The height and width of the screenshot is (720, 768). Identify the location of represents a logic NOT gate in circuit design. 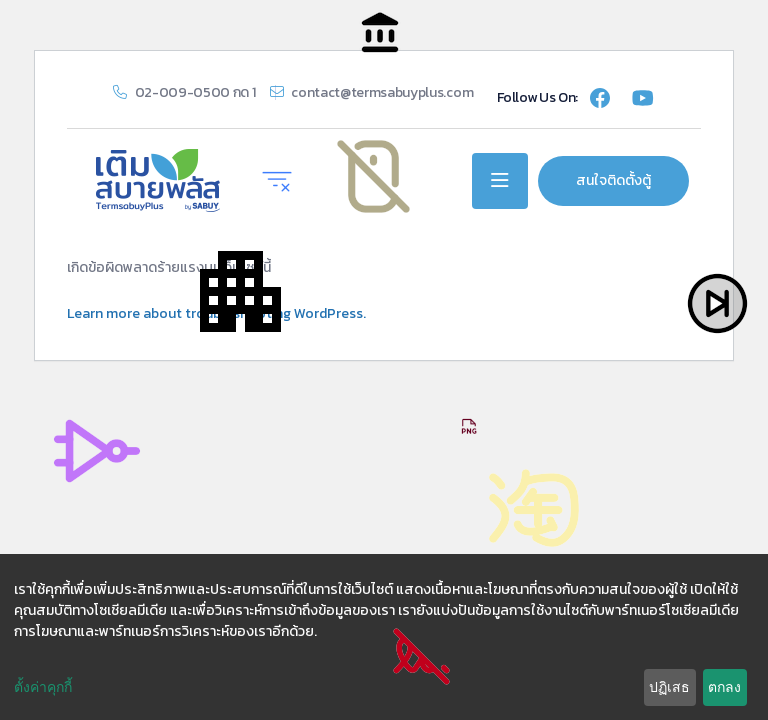
(97, 451).